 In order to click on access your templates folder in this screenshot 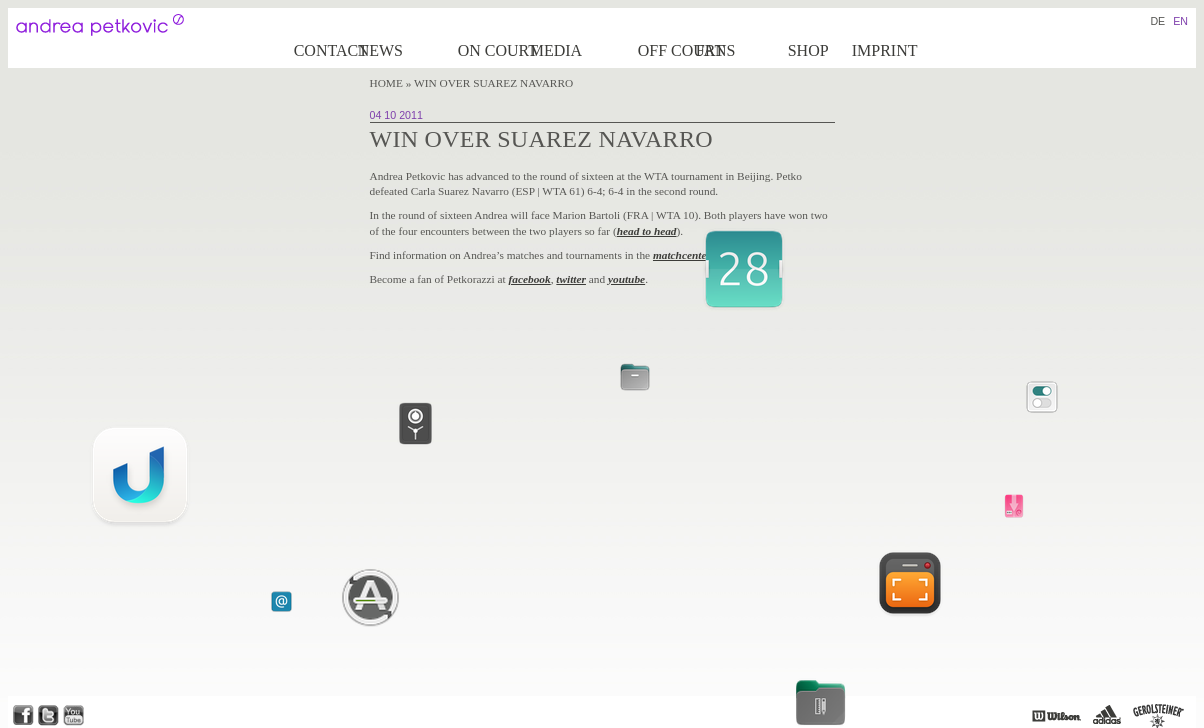, I will do `click(820, 702)`.